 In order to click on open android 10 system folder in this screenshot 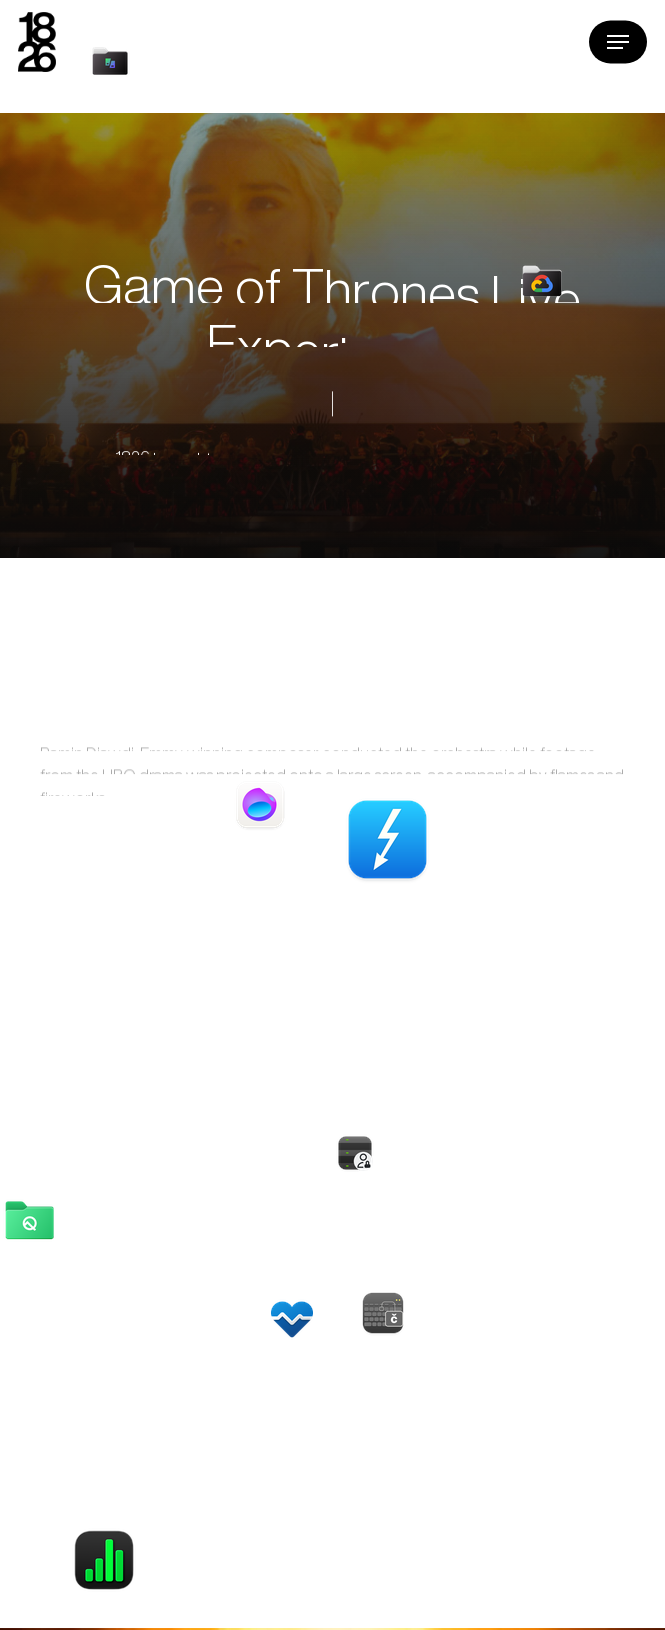, I will do `click(29, 1221)`.